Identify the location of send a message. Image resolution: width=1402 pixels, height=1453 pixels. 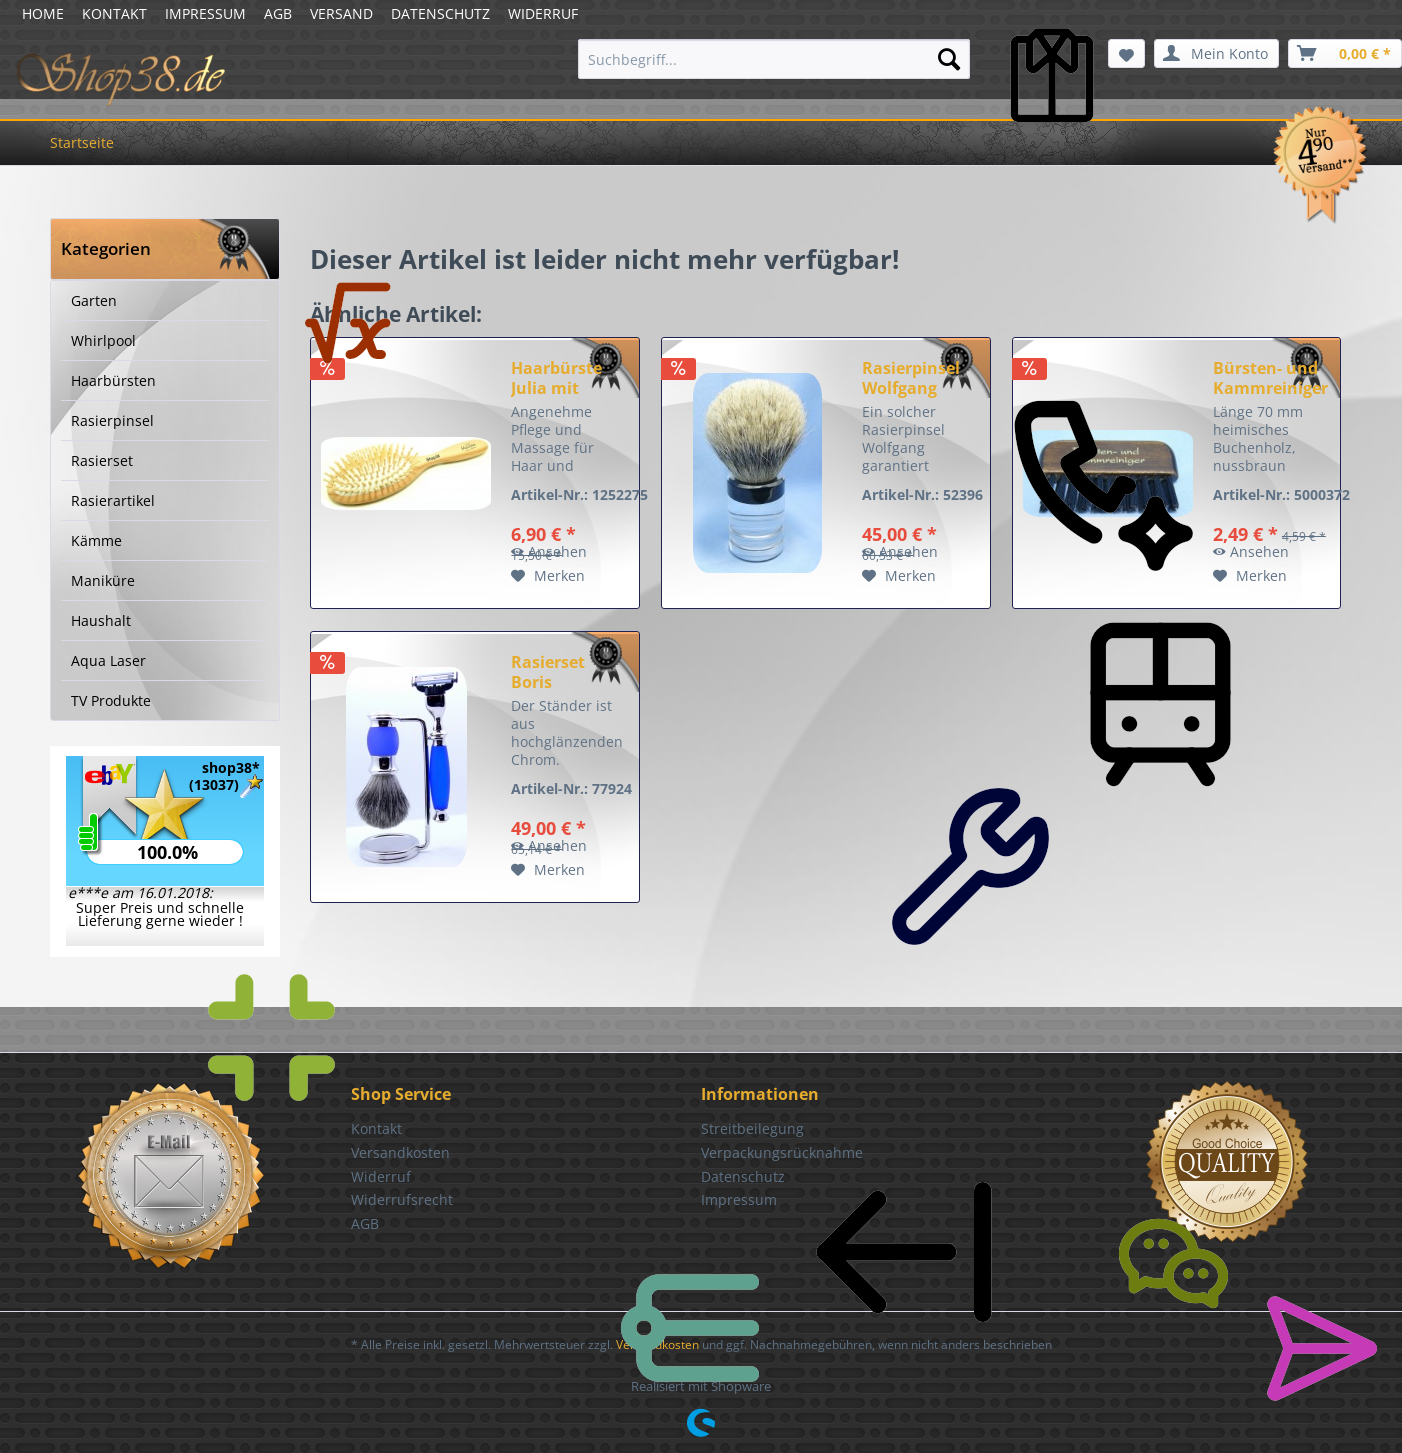
(1319, 1348).